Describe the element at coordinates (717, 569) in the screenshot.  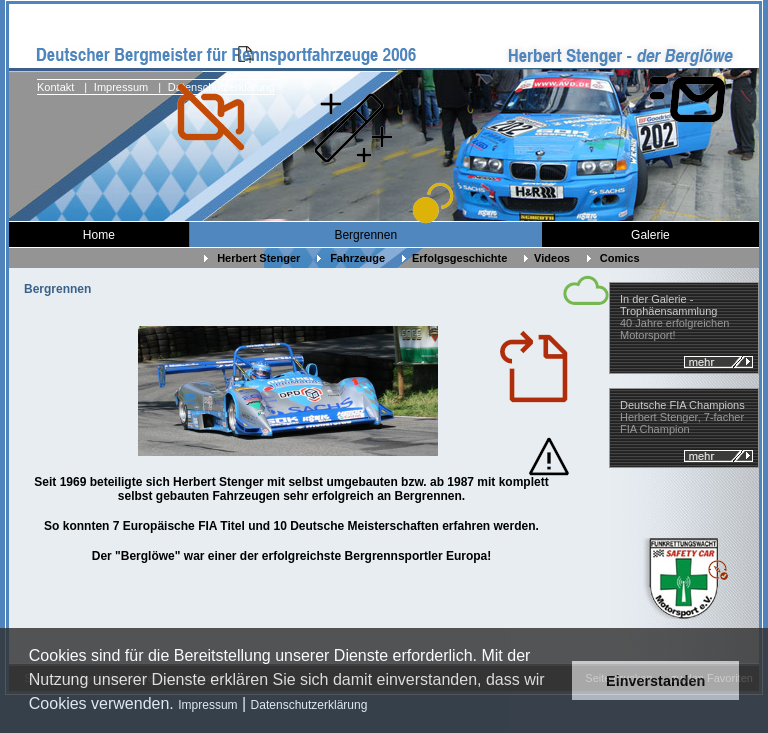
I see `active navigation or orientation mode` at that location.